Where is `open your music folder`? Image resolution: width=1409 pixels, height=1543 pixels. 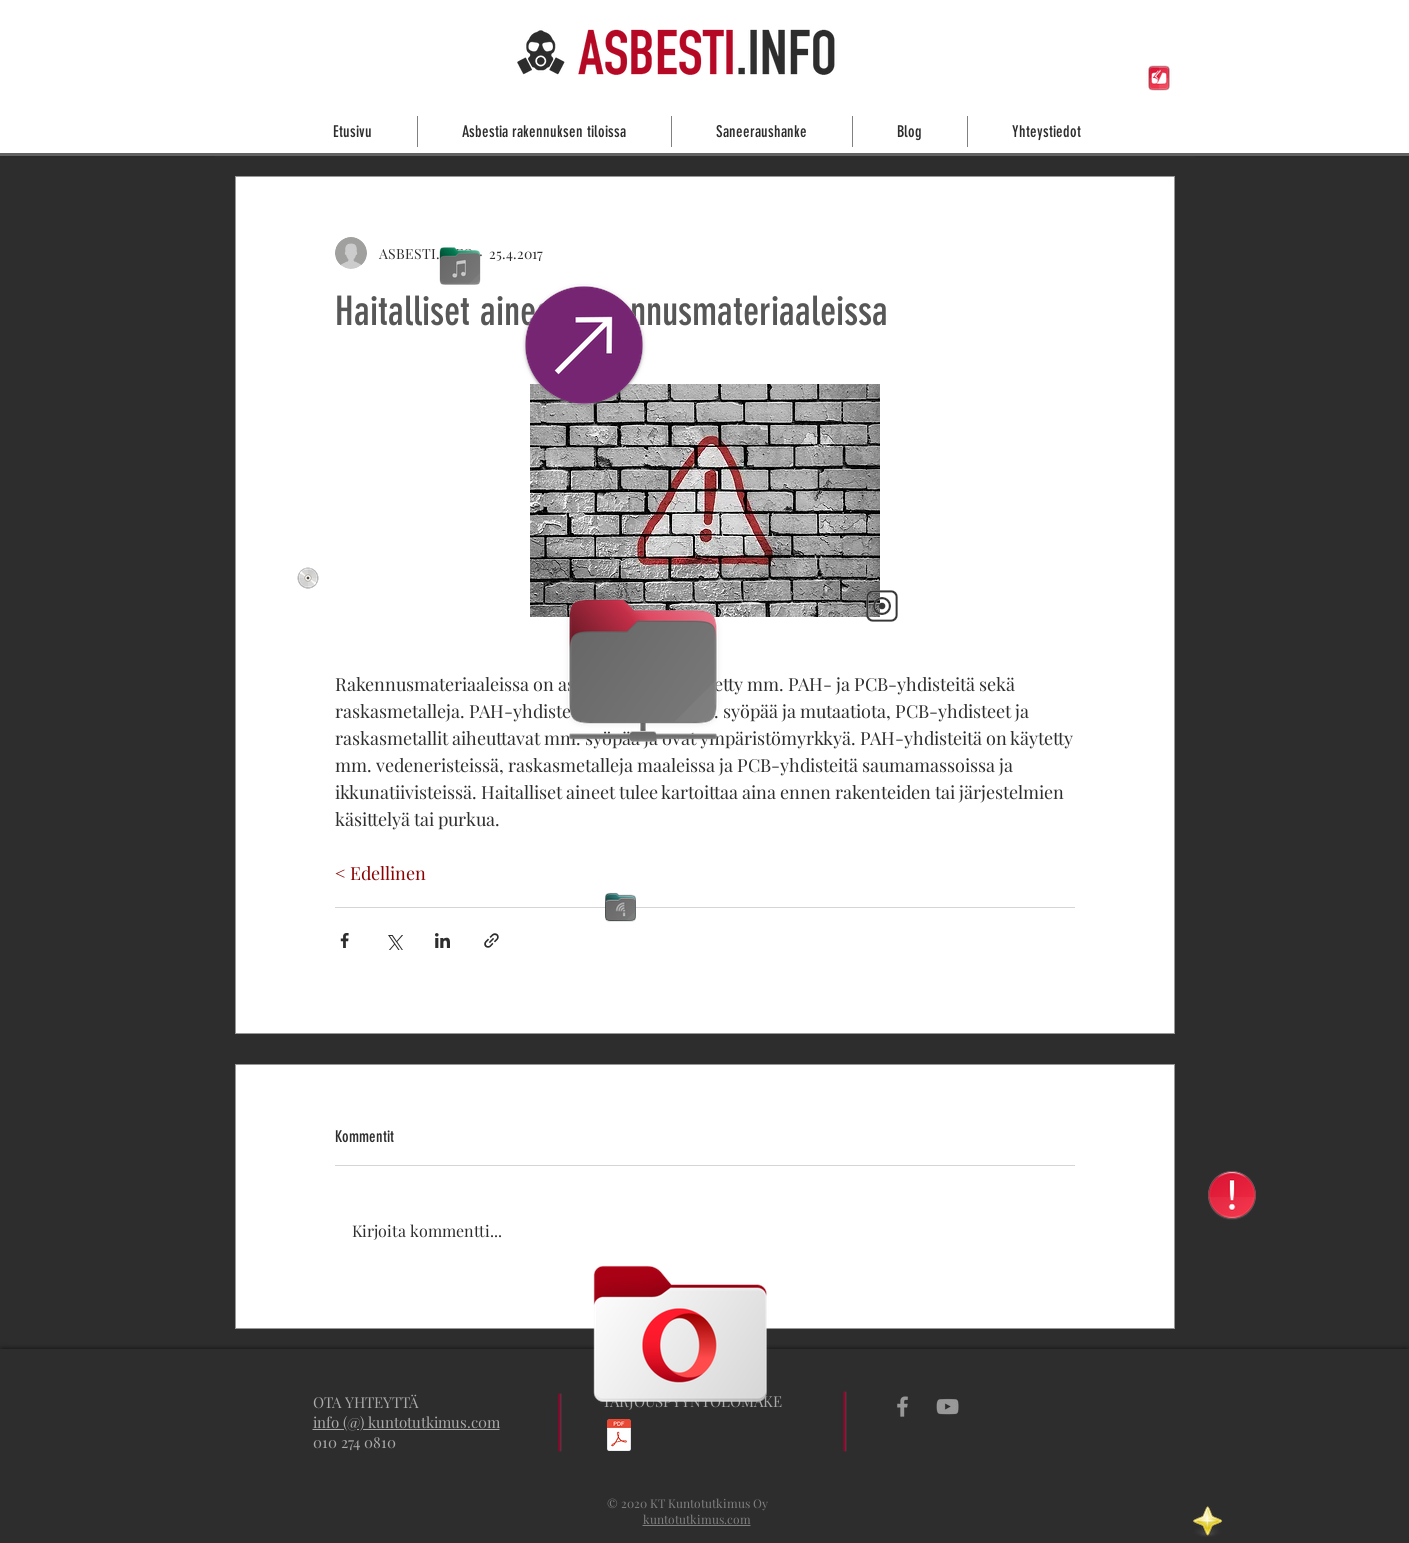
open your music folder is located at coordinates (460, 266).